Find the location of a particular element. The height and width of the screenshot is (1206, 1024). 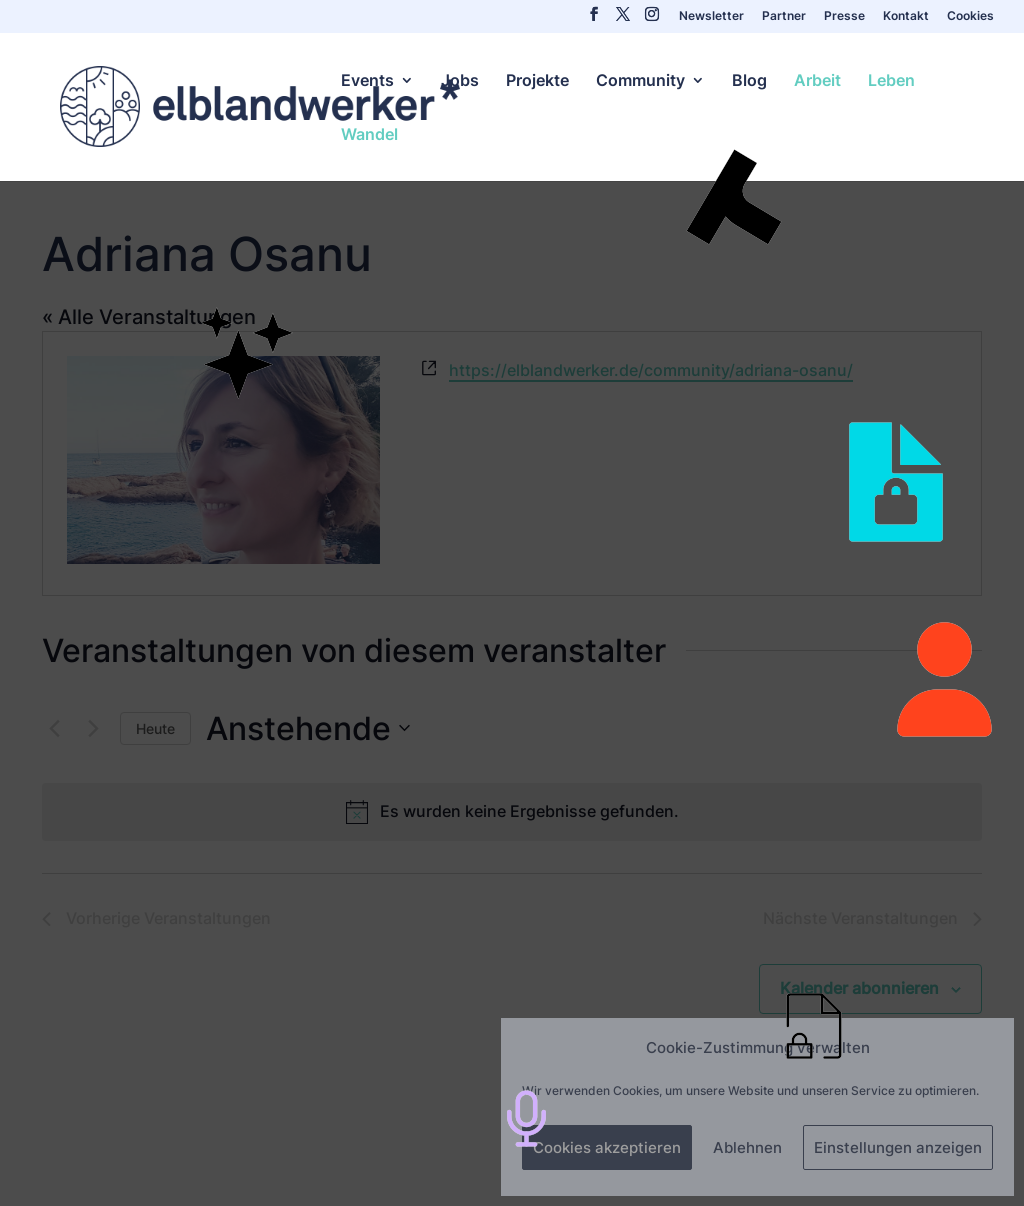

trapeze app or service branding is located at coordinates (734, 197).